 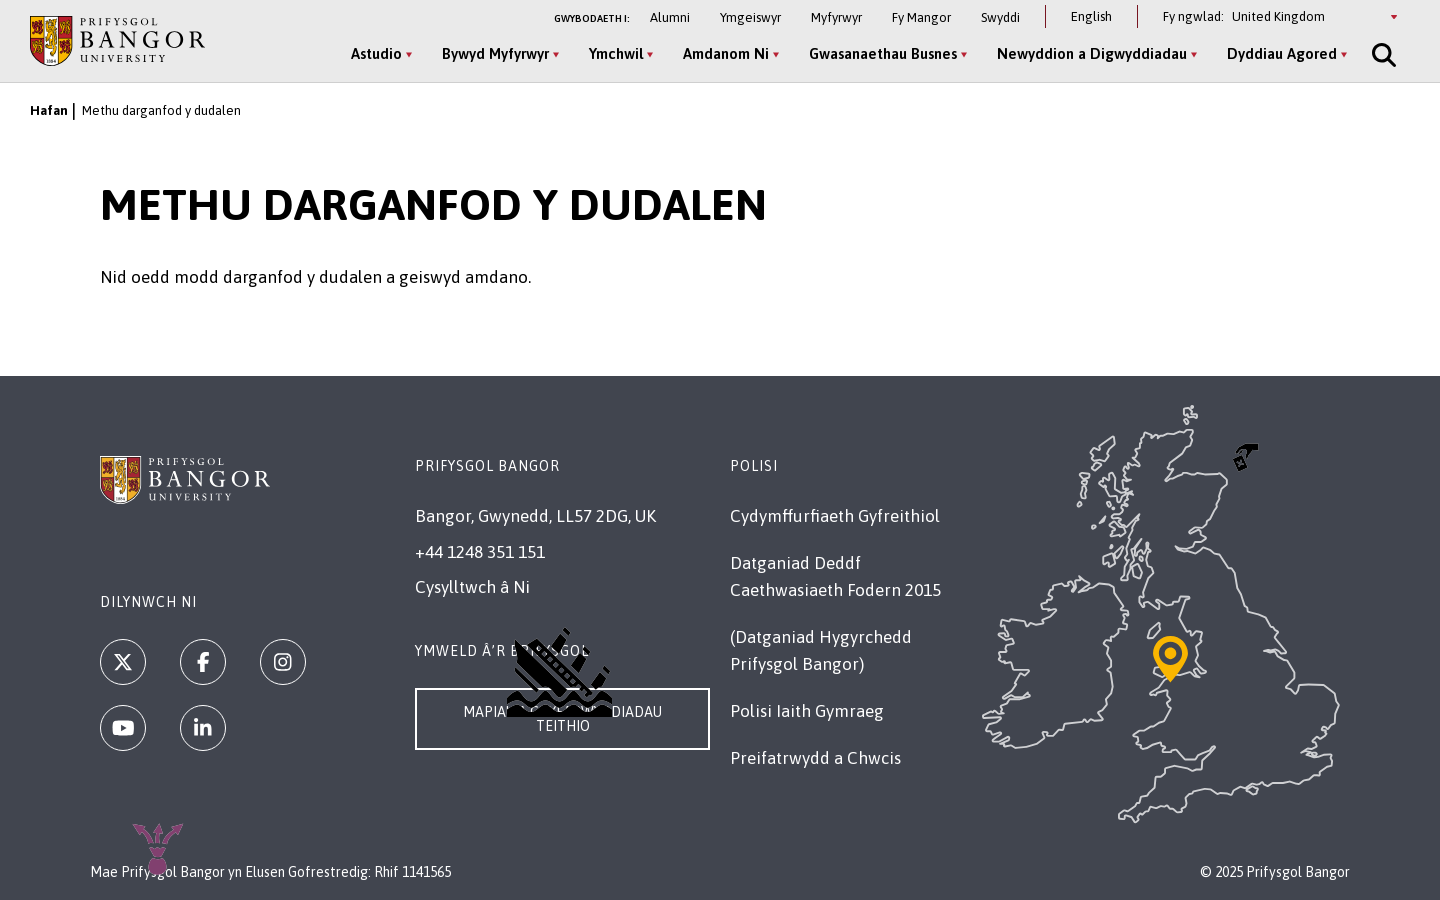 I want to click on discard a card from your hand, so click(x=1244, y=457).